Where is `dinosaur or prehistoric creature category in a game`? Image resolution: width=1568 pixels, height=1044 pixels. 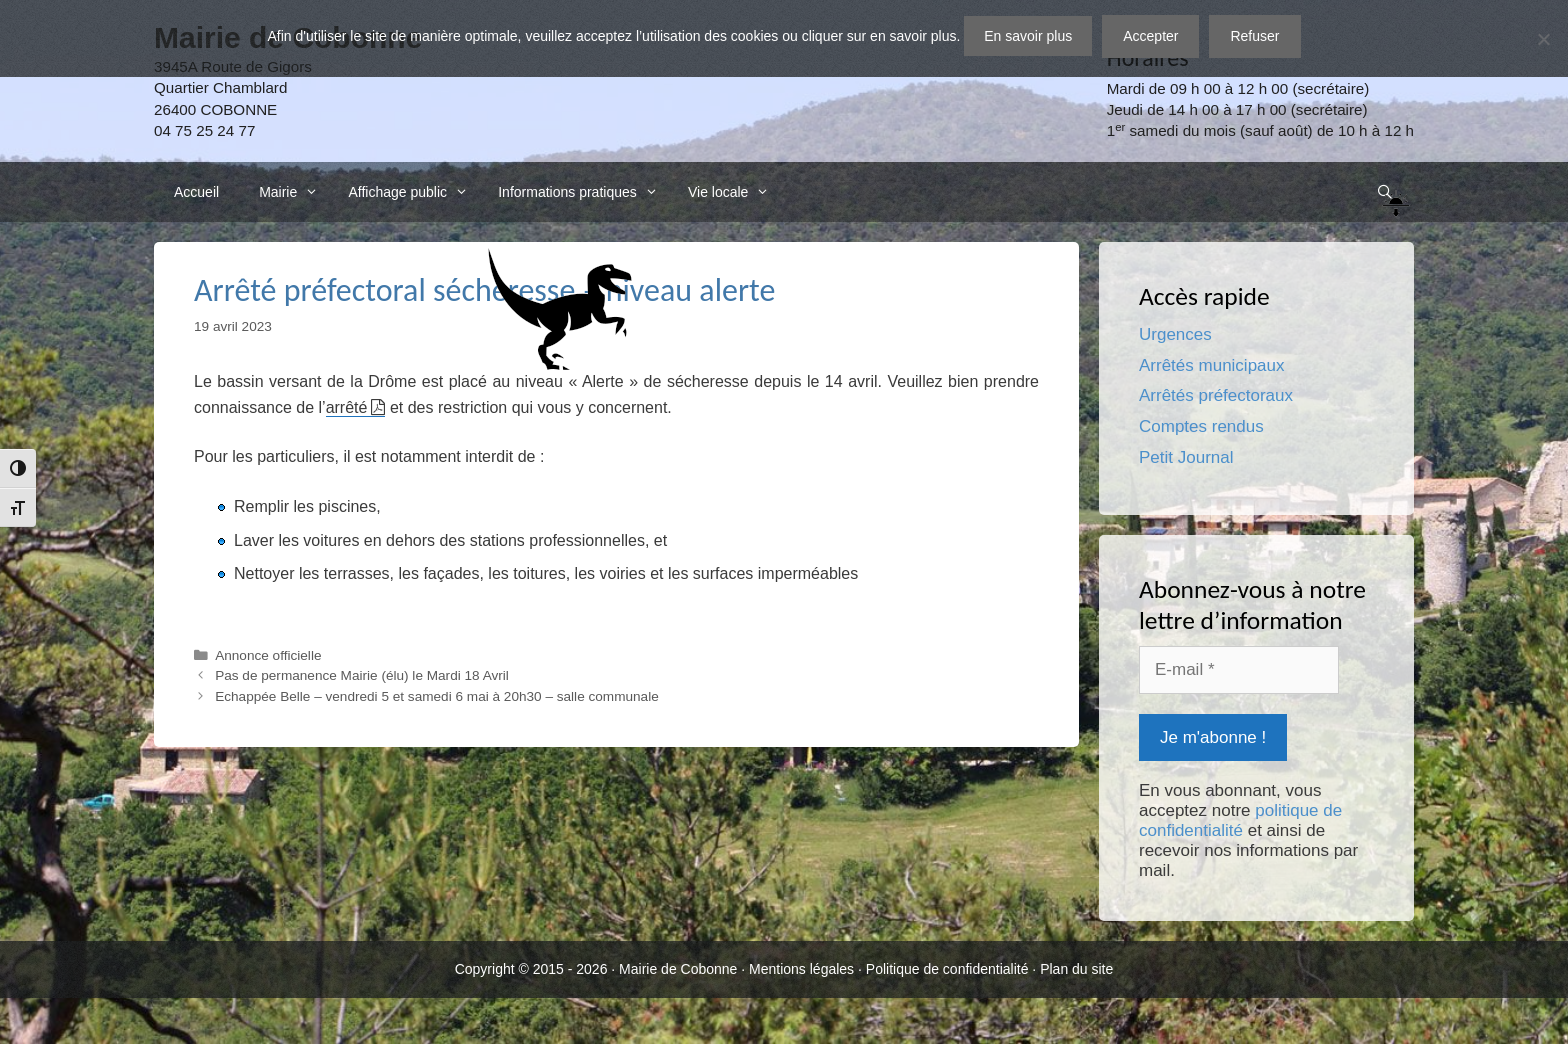 dinosaur or prehistoric creature category in a game is located at coordinates (560, 309).